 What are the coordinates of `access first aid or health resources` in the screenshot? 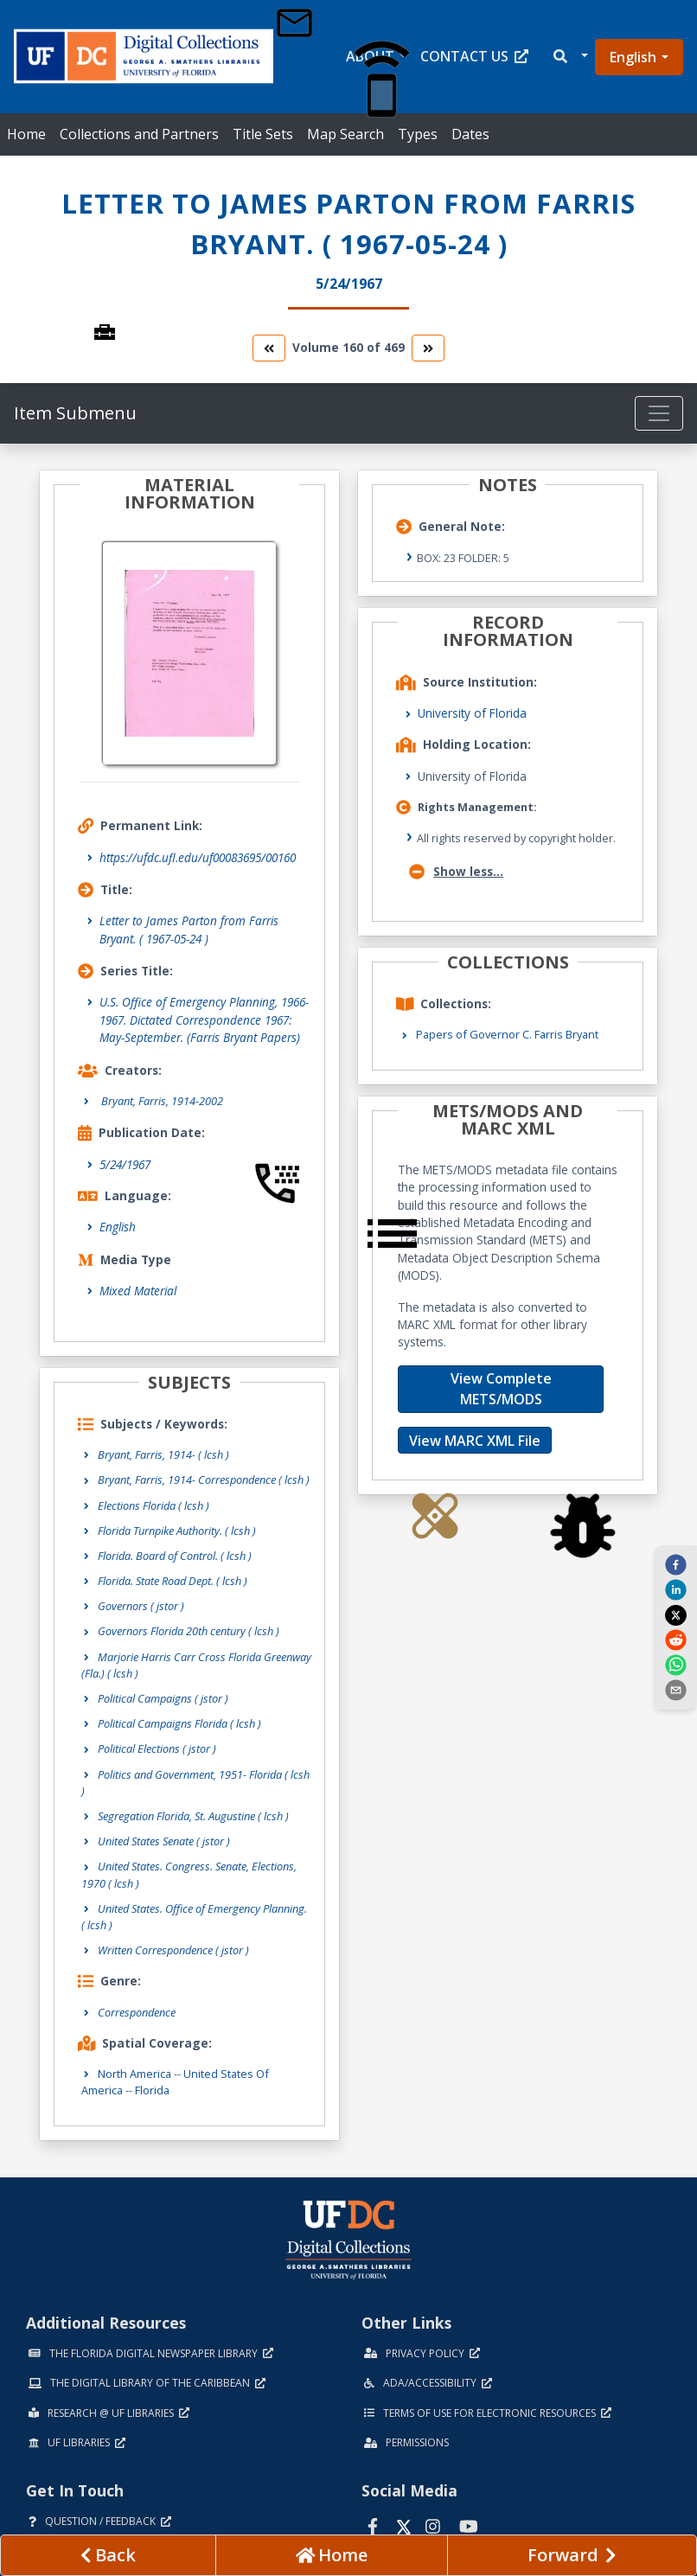 It's located at (435, 1516).